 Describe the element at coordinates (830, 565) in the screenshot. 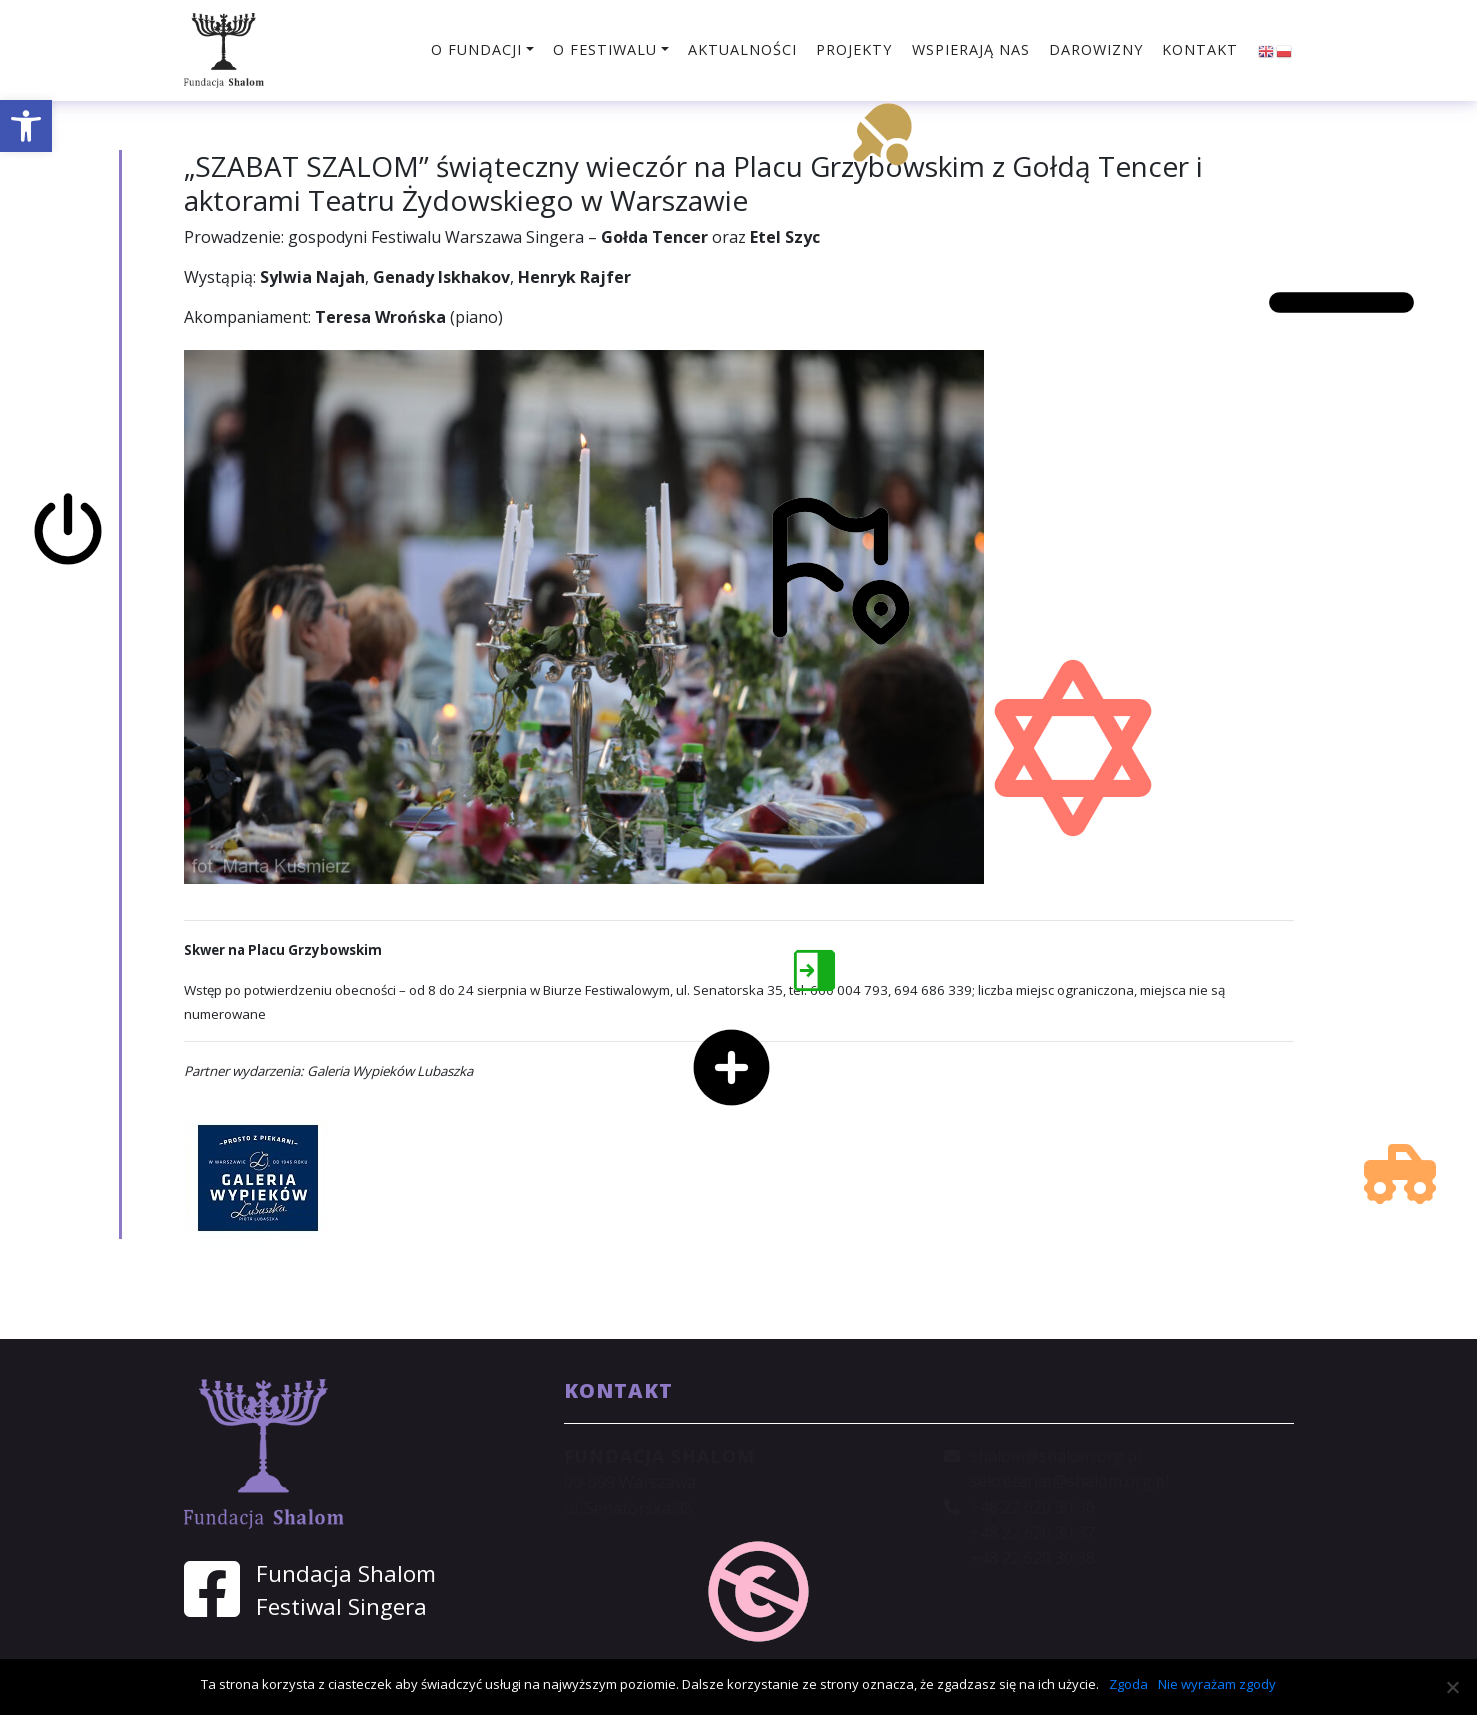

I see `mark or flag a location on the map` at that location.